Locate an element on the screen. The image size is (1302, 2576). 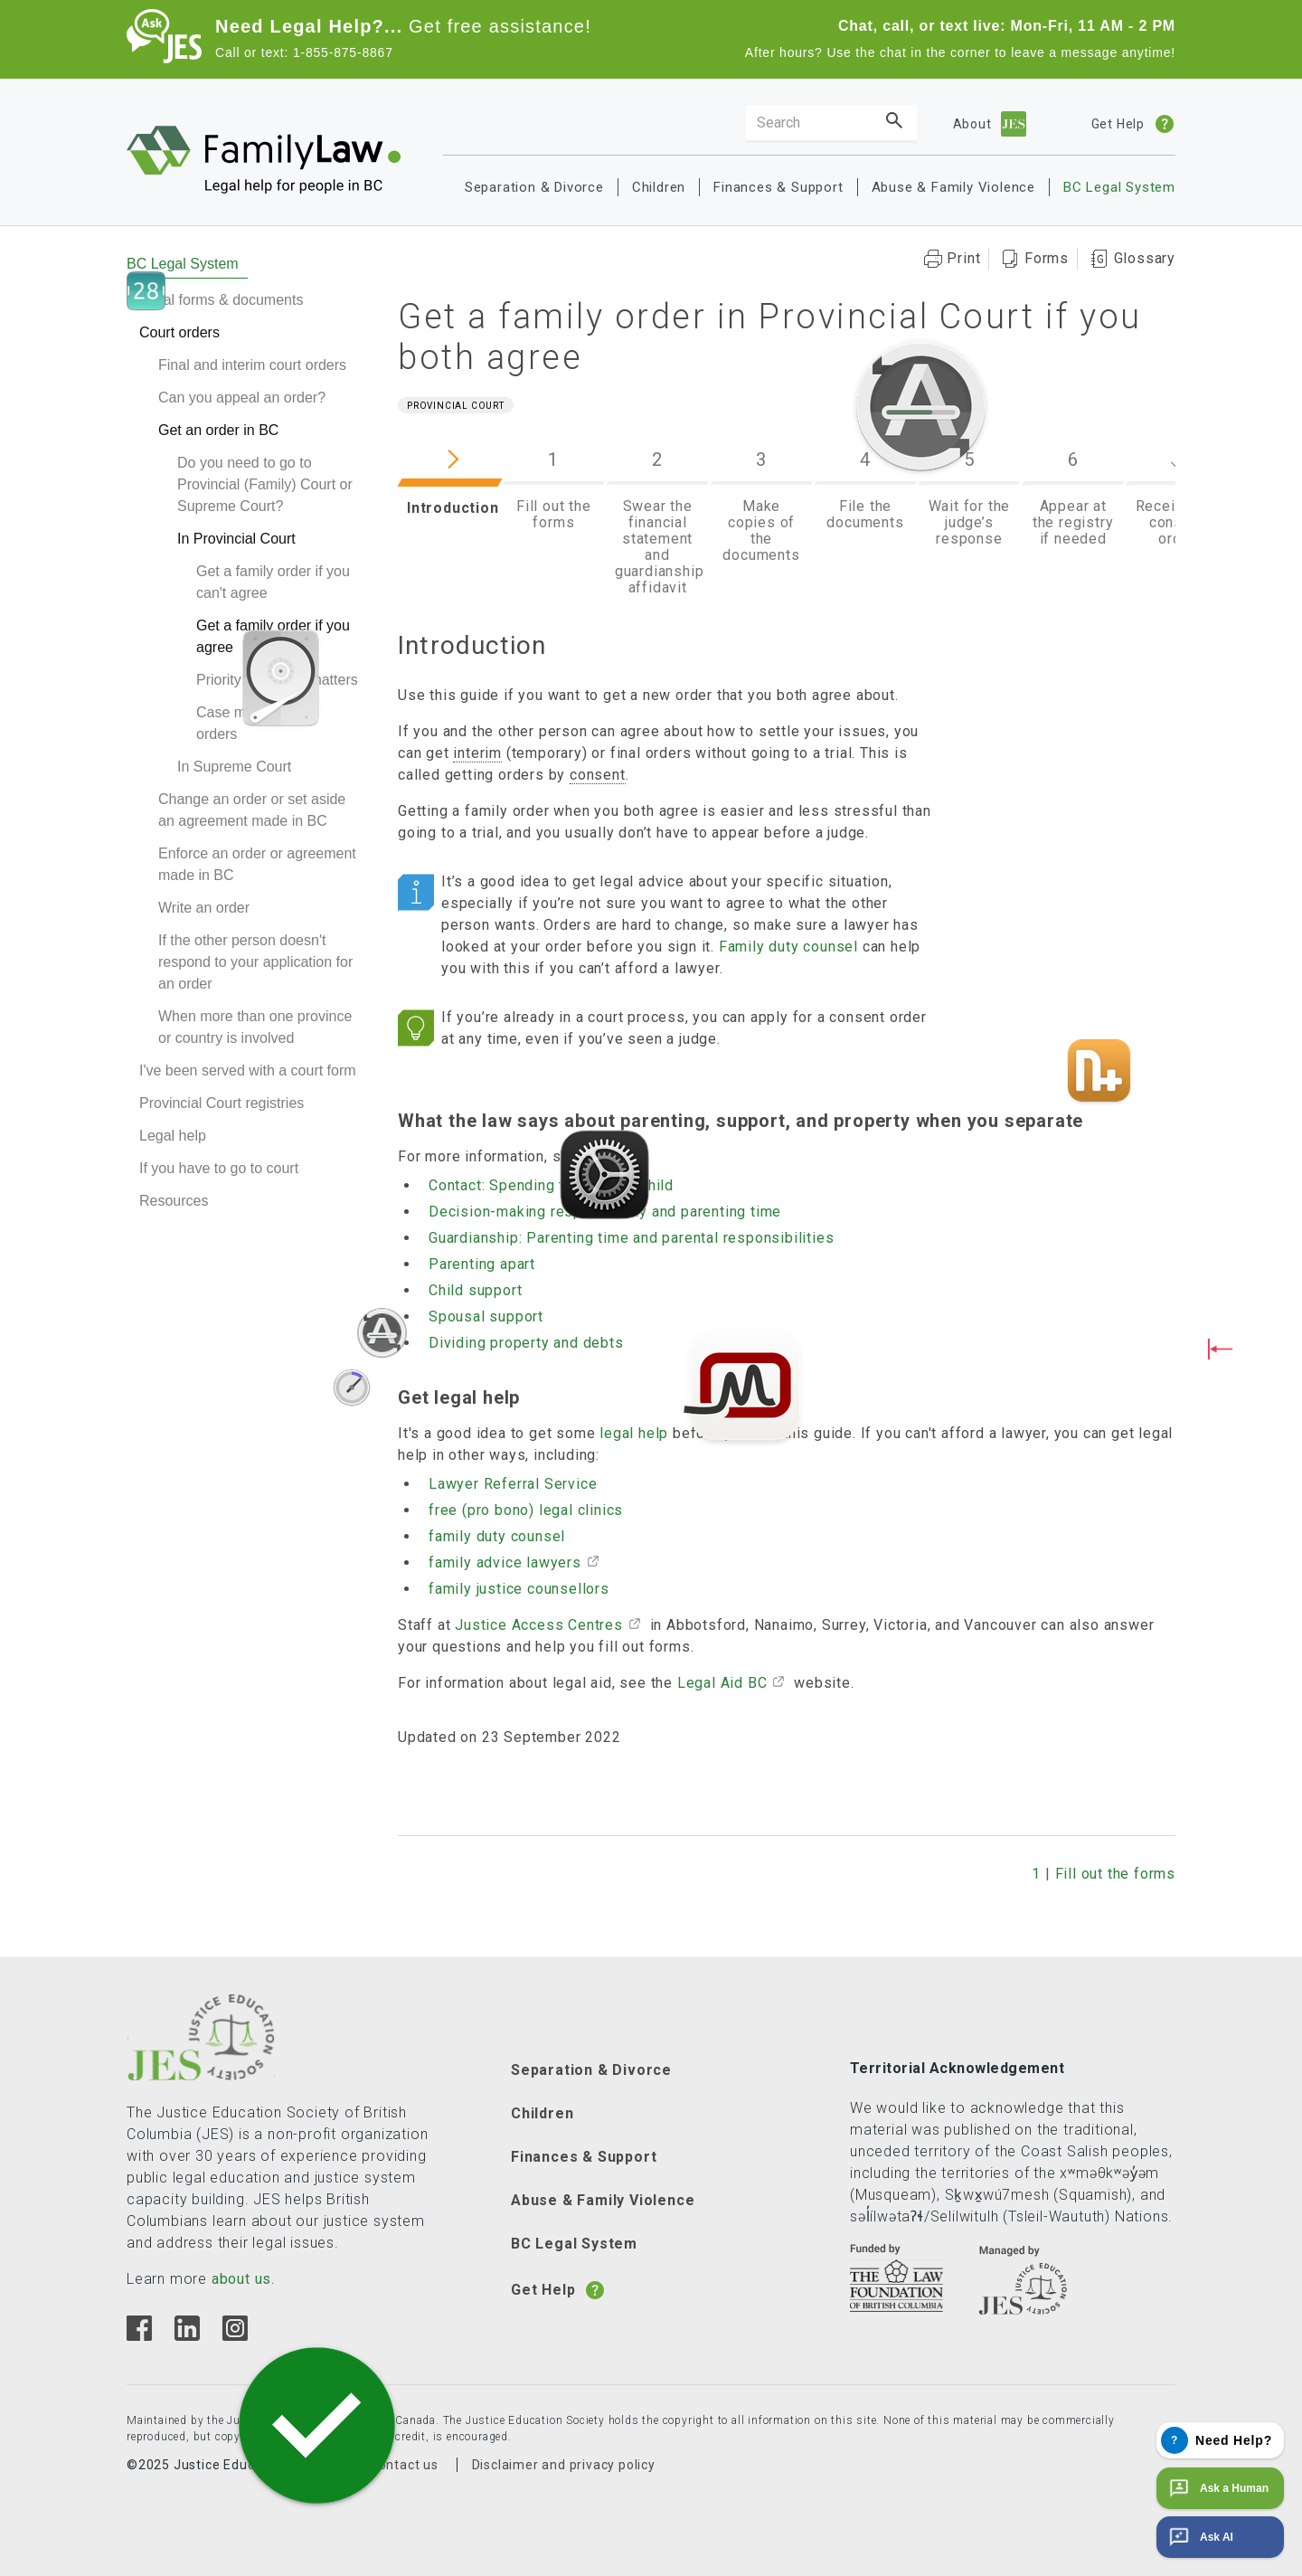
go to the first item in a list or sequence is located at coordinates (1220, 1349).